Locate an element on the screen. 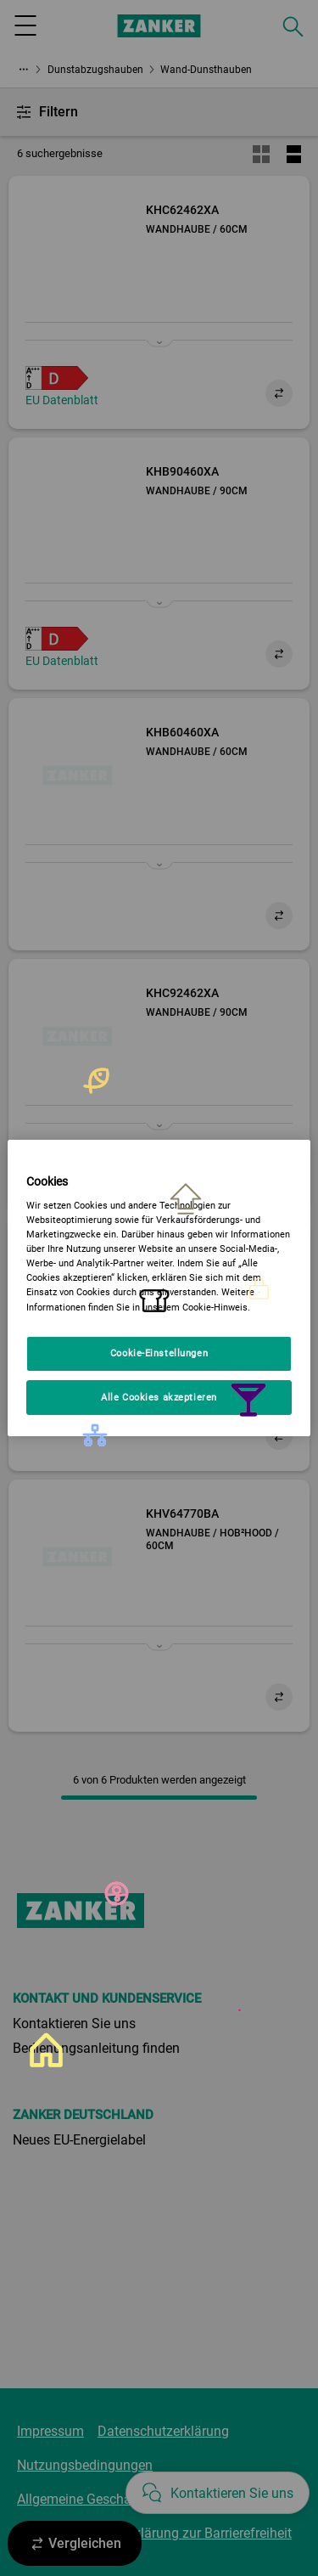 The height and width of the screenshot is (2576, 318). browse cocktail or drink recipes is located at coordinates (248, 1399).